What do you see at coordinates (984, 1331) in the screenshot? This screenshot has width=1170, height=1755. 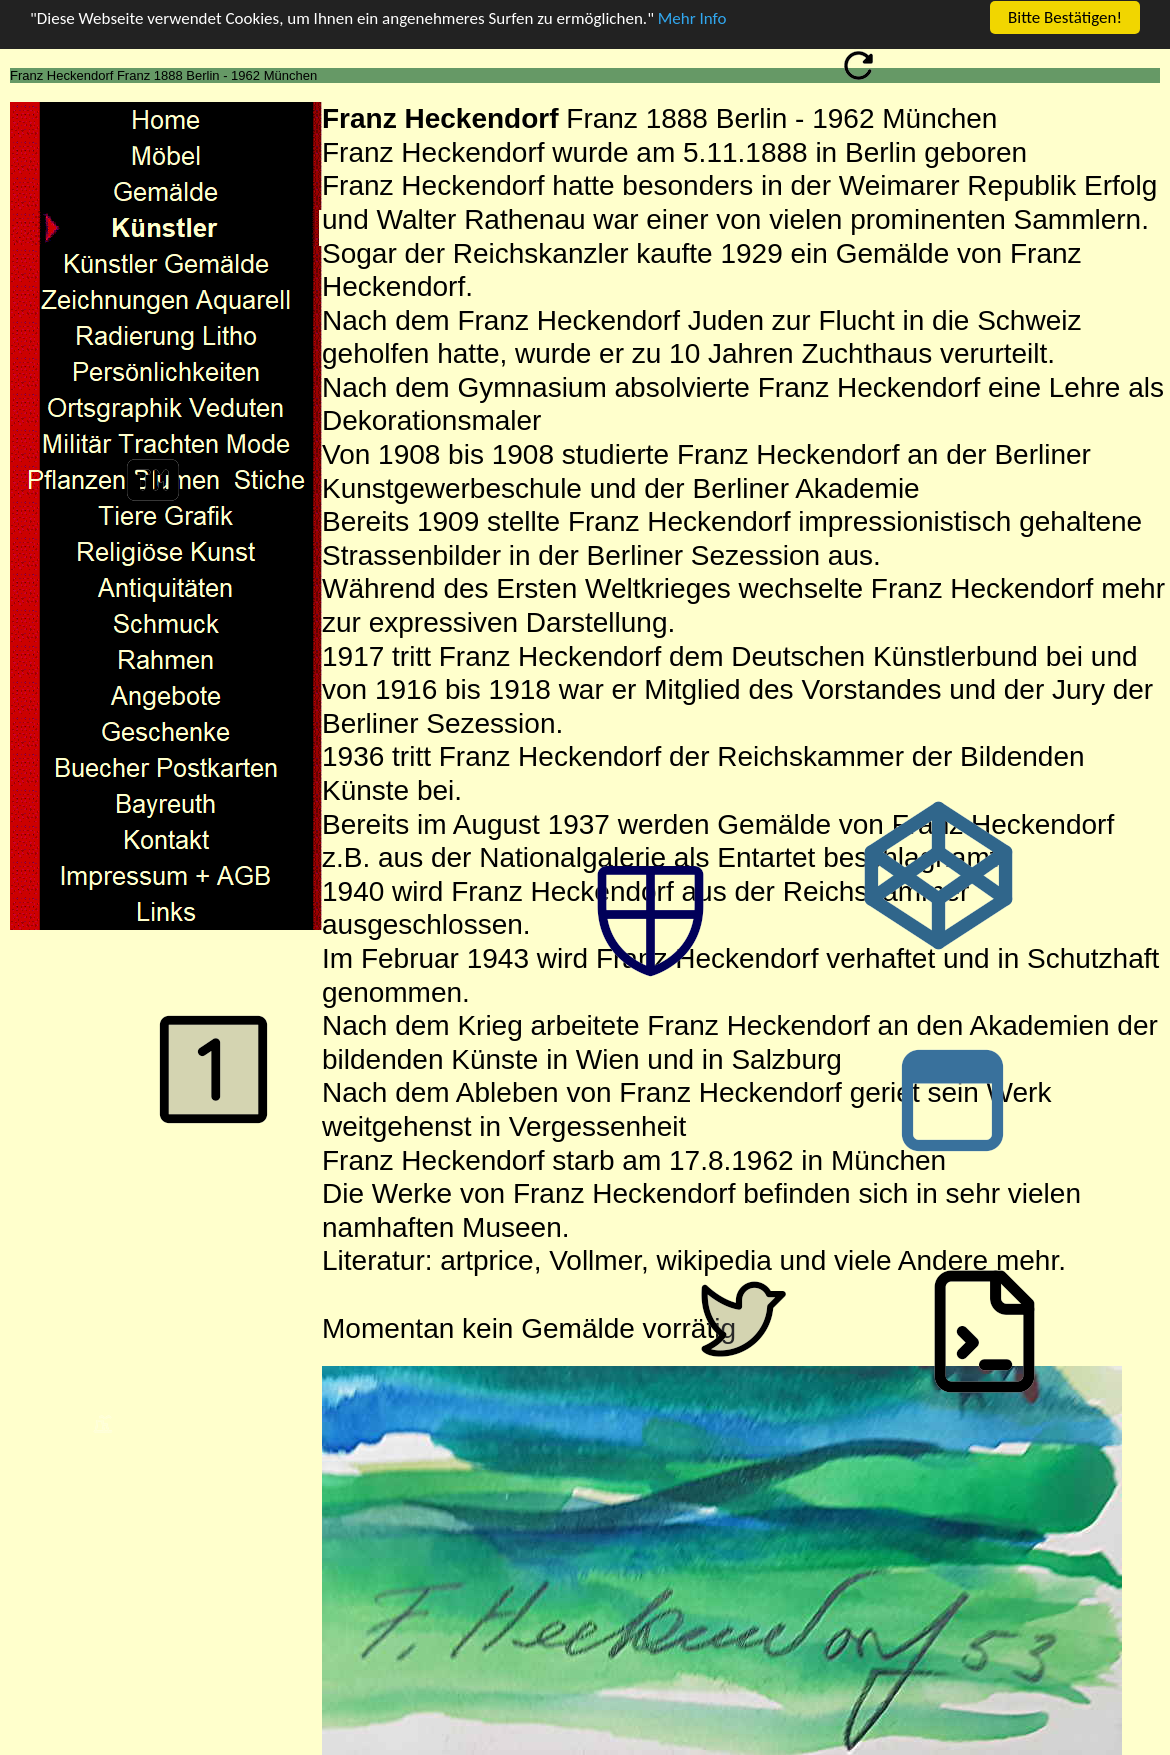 I see `open terminal or command line file` at bounding box center [984, 1331].